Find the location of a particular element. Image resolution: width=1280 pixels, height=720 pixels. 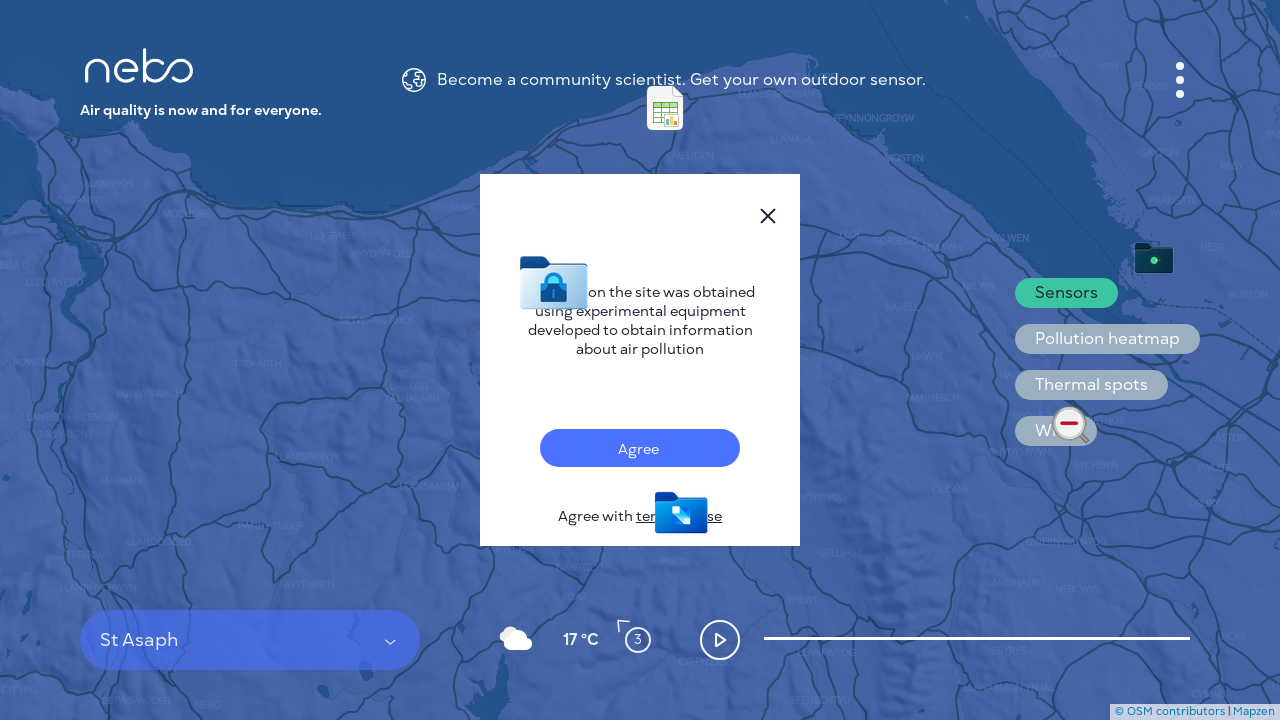

open wondershare mirrorgo files folder is located at coordinates (681, 514).